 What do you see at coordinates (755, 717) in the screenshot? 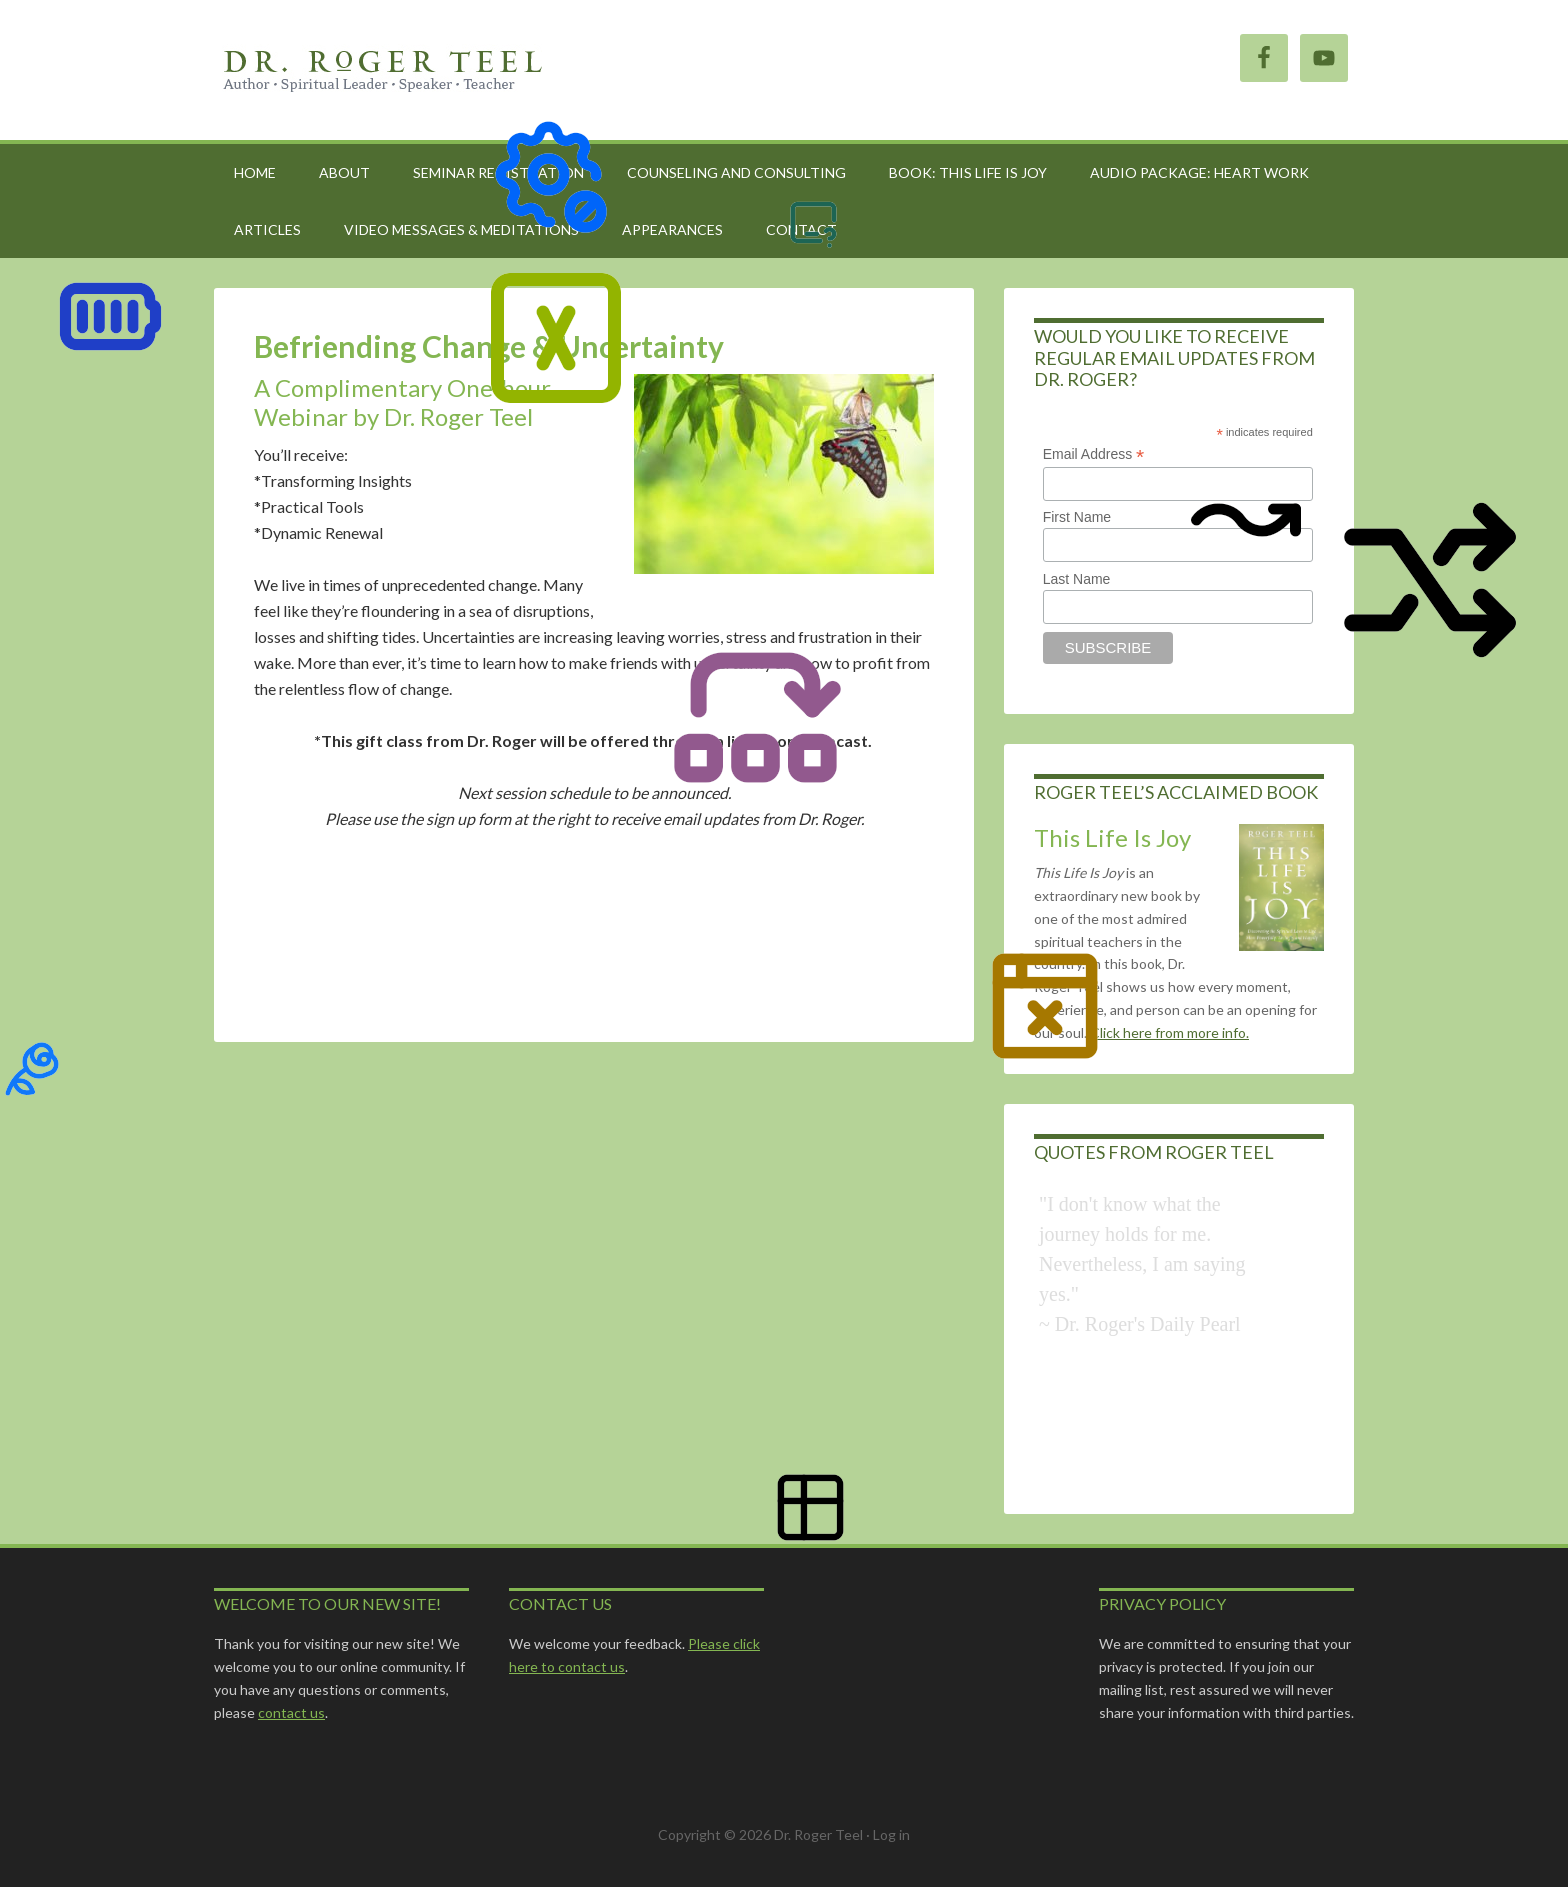
I see `reorder items in a list` at bounding box center [755, 717].